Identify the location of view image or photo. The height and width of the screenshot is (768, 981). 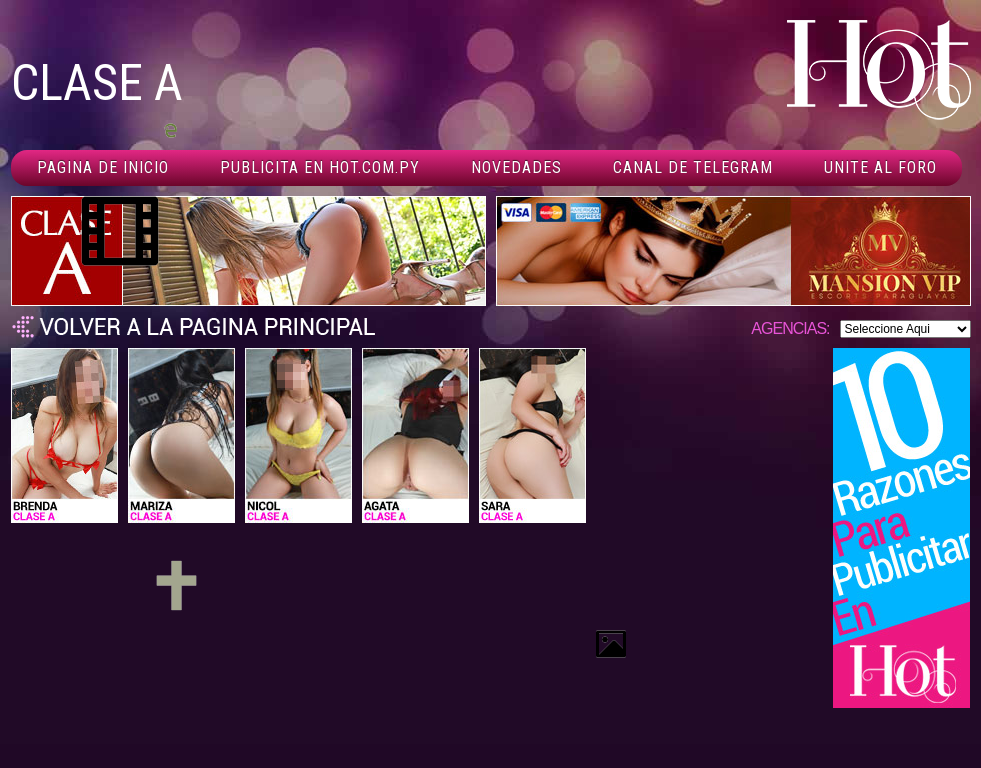
(611, 644).